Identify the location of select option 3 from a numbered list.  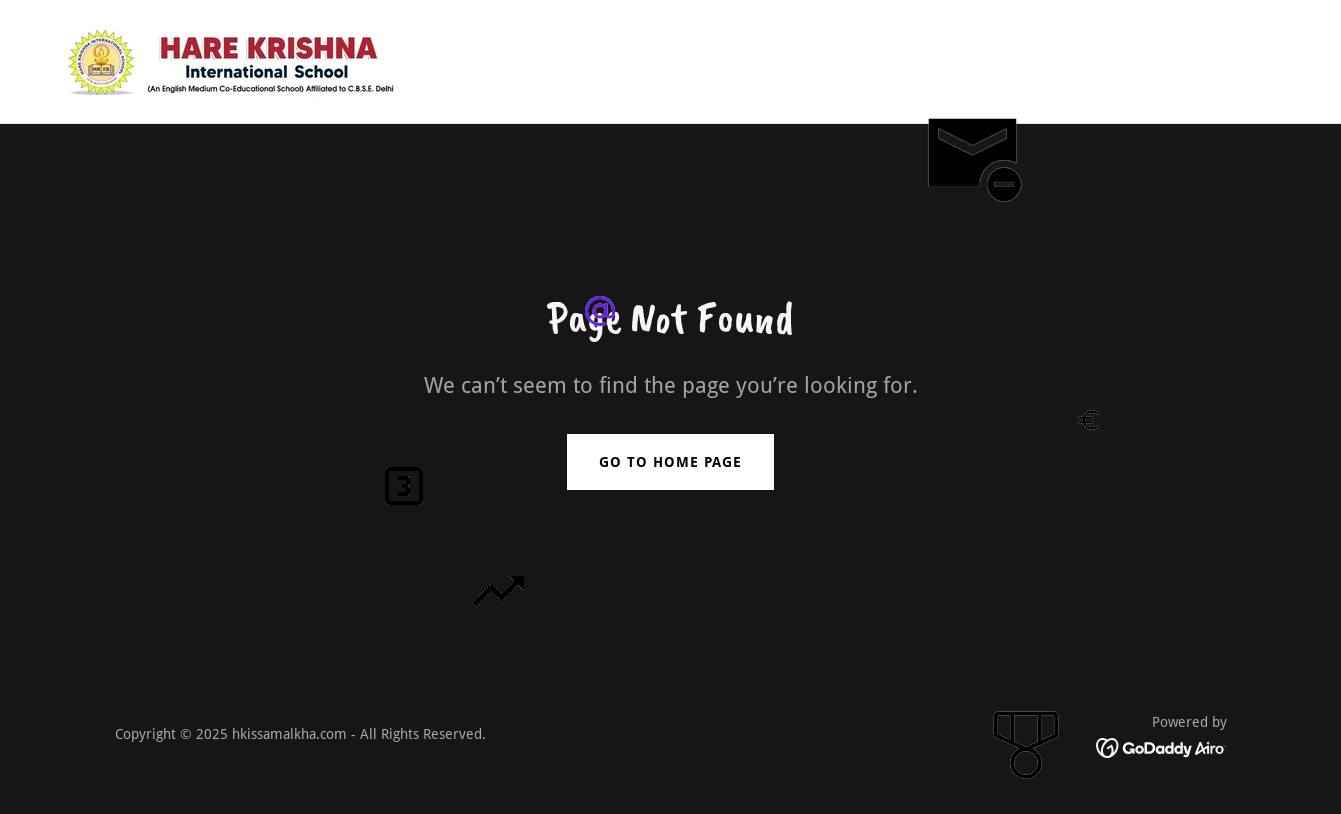
(404, 486).